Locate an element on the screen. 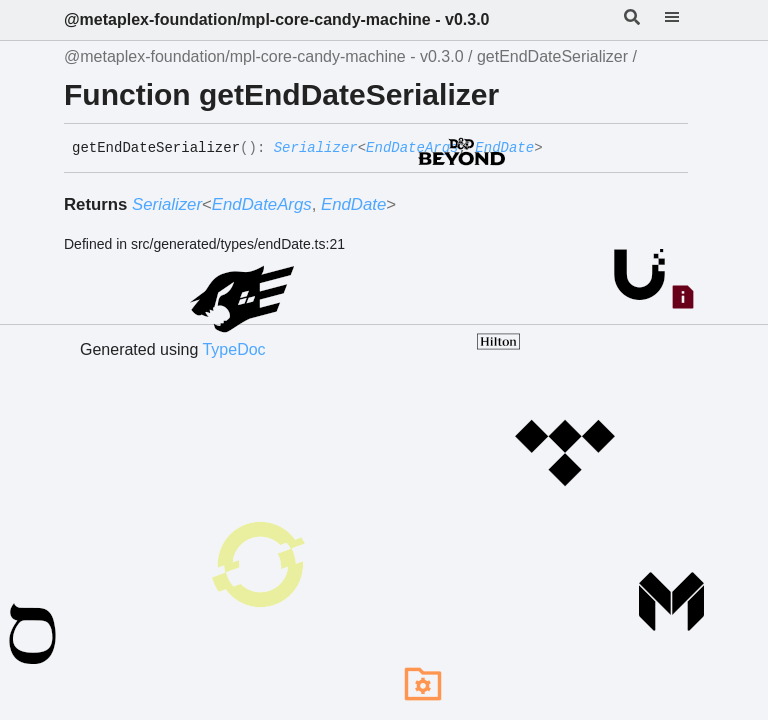  open tidal music streaming app is located at coordinates (565, 453).